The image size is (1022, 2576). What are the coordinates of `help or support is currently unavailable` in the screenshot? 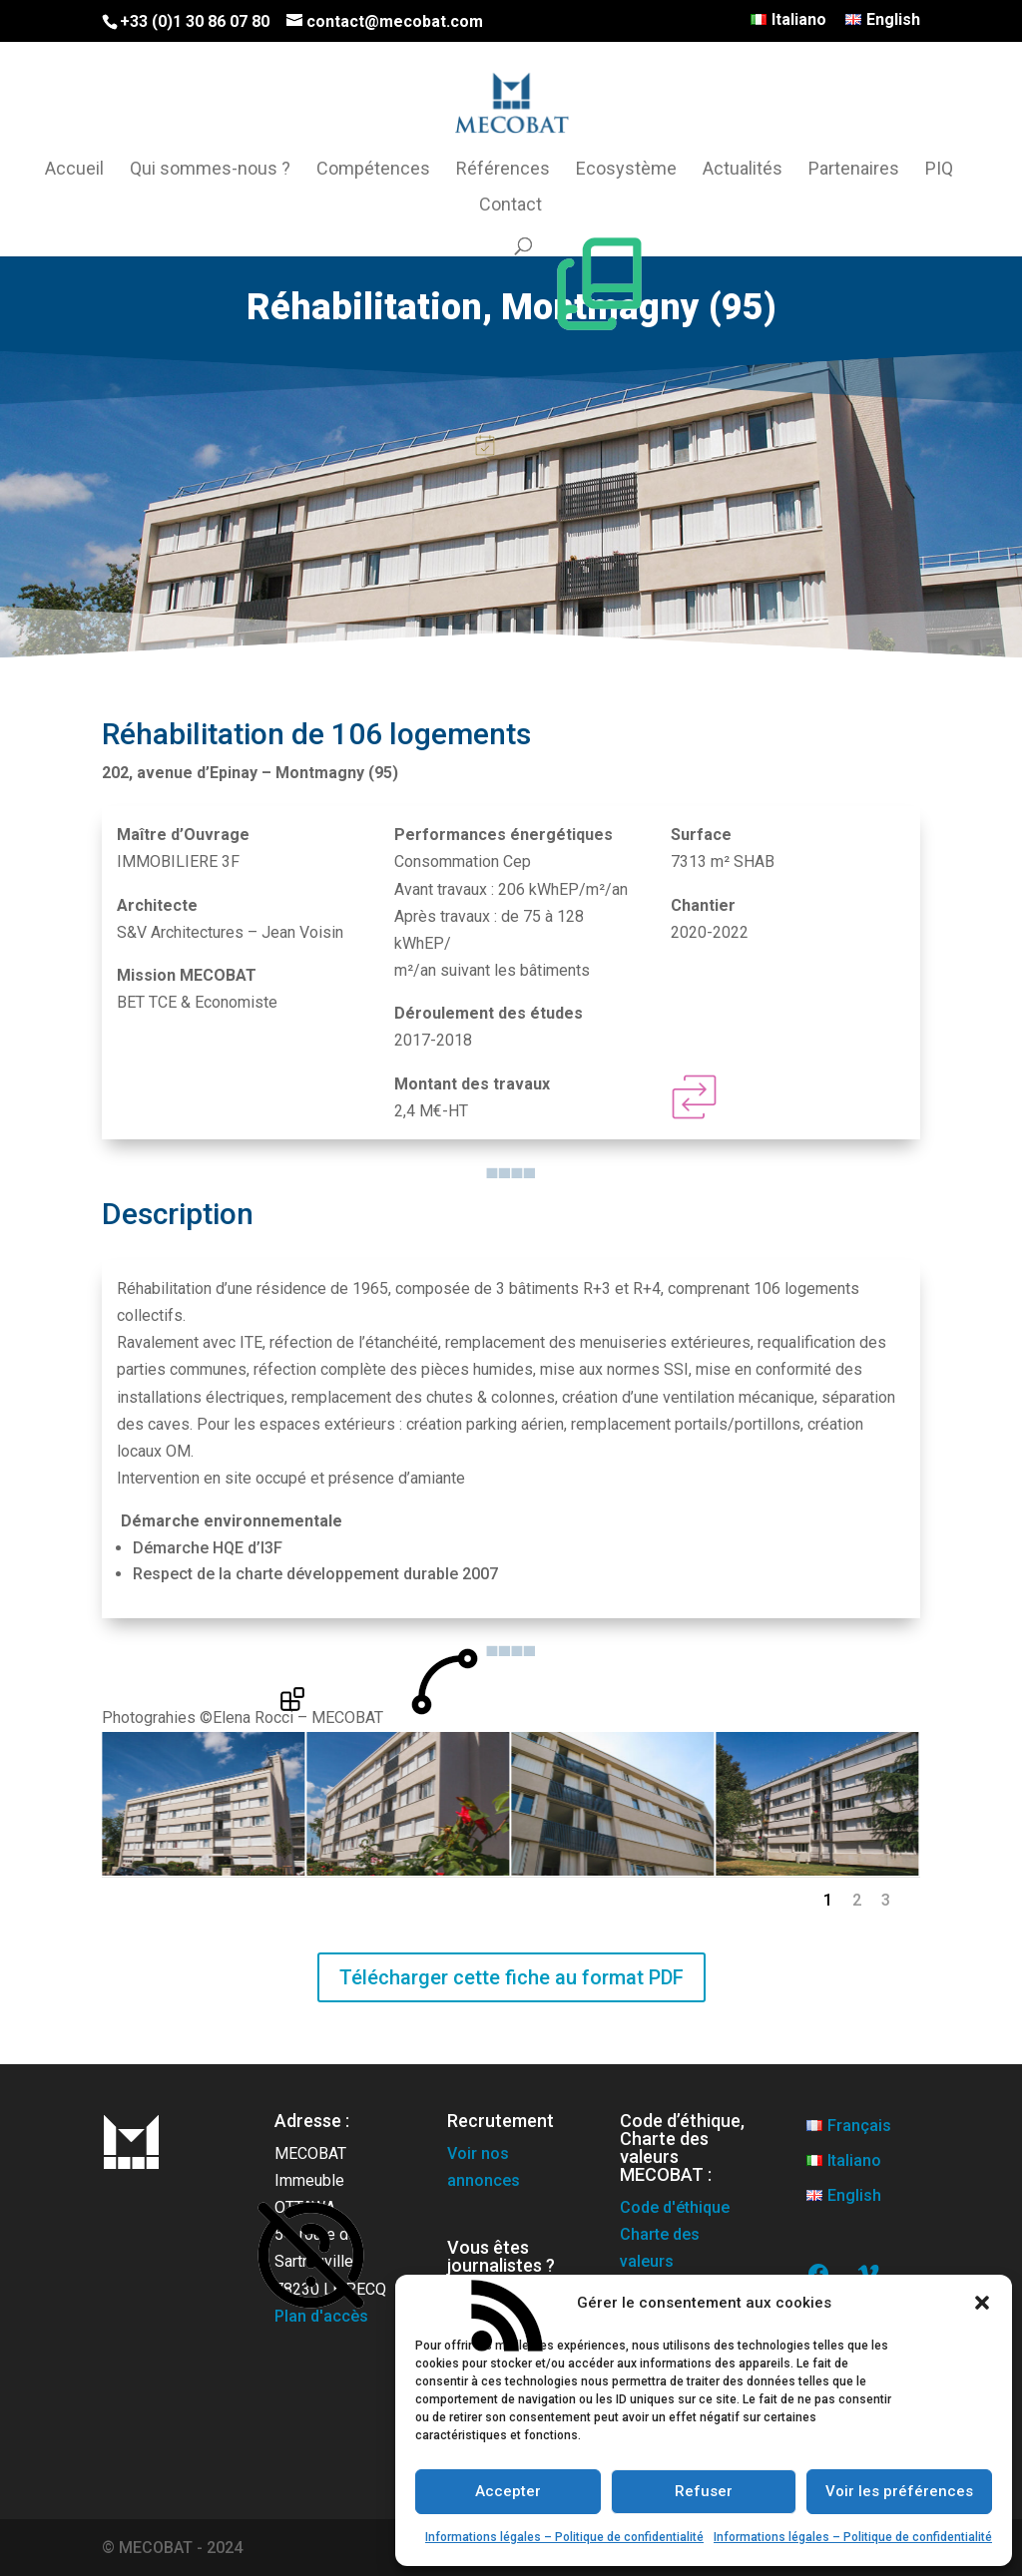 It's located at (310, 2255).